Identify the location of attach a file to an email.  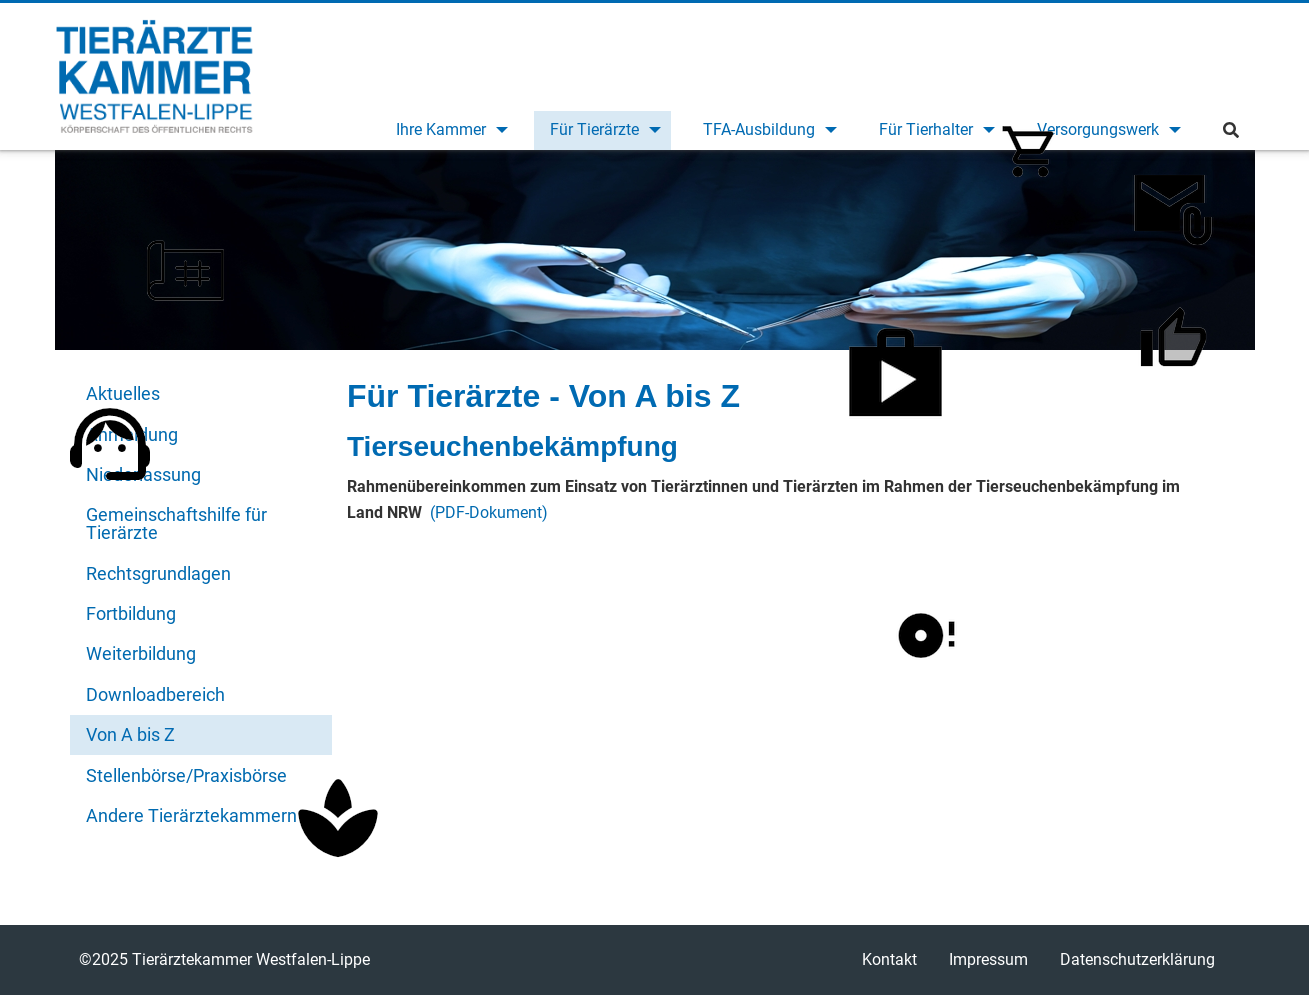
(1173, 210).